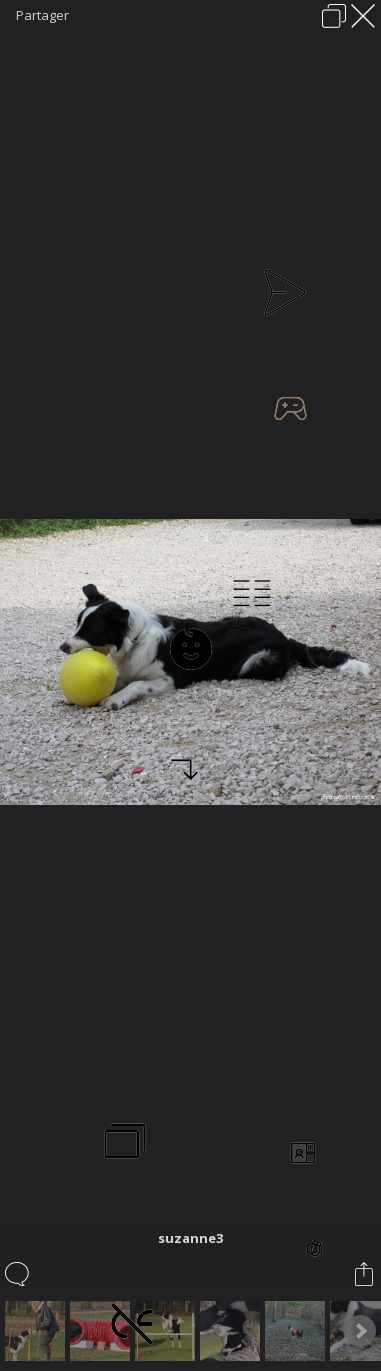 Image resolution: width=381 pixels, height=1371 pixels. I want to click on switch to multi-column text layout, so click(252, 594).